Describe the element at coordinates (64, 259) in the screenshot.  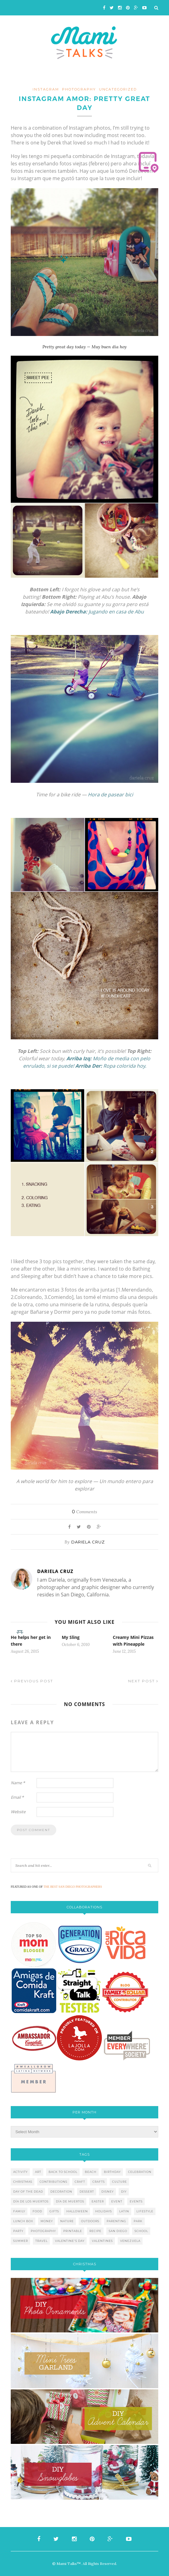
I see `indicates AI-generated or enhanced content` at that location.